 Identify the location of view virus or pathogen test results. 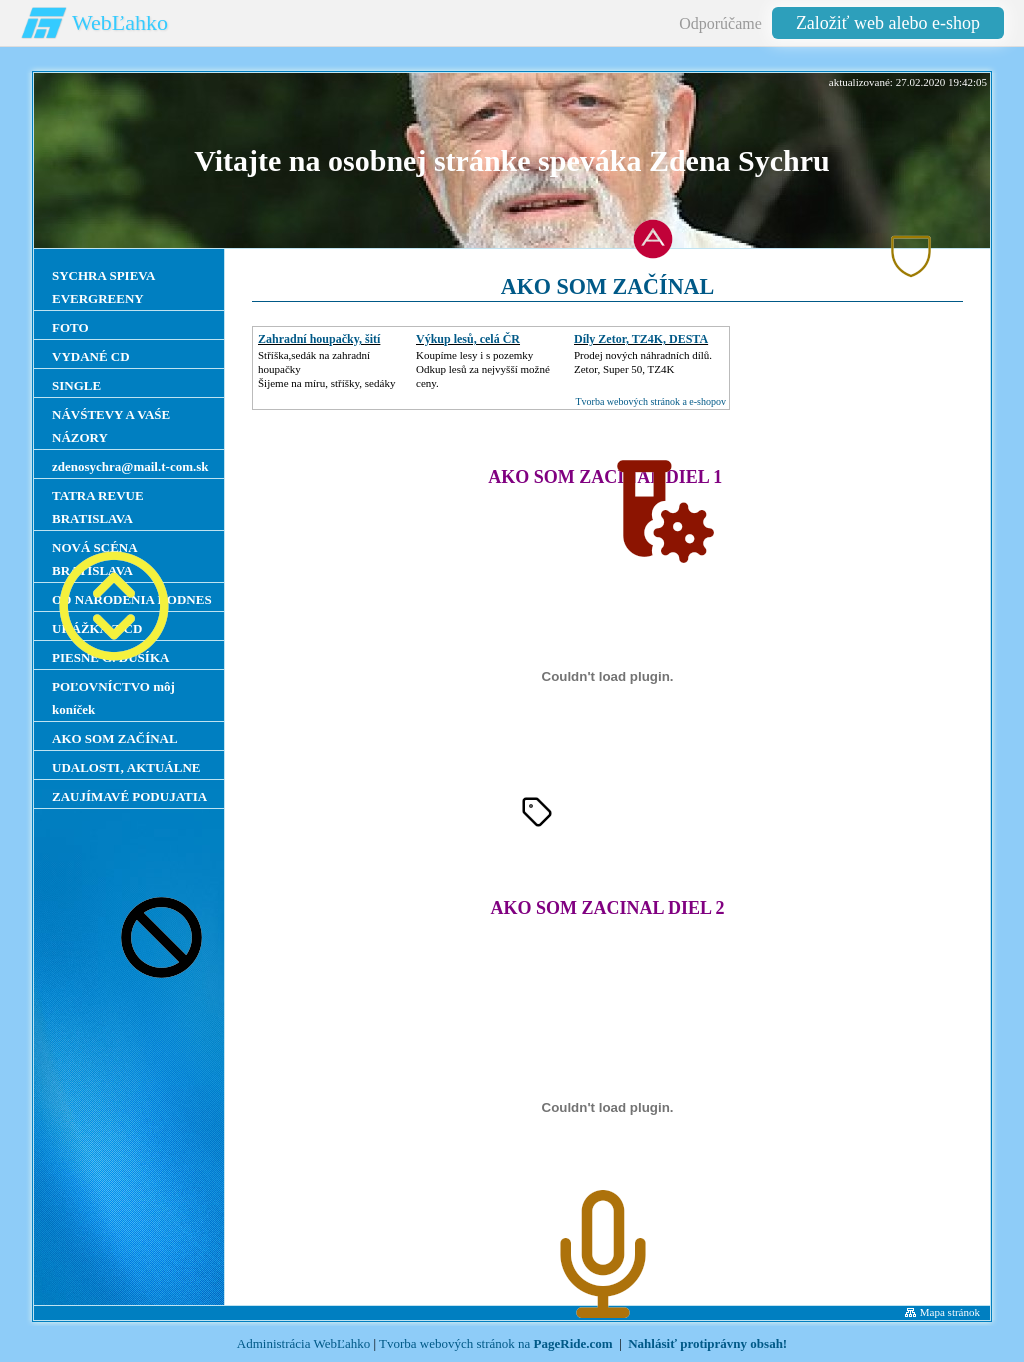
(659, 508).